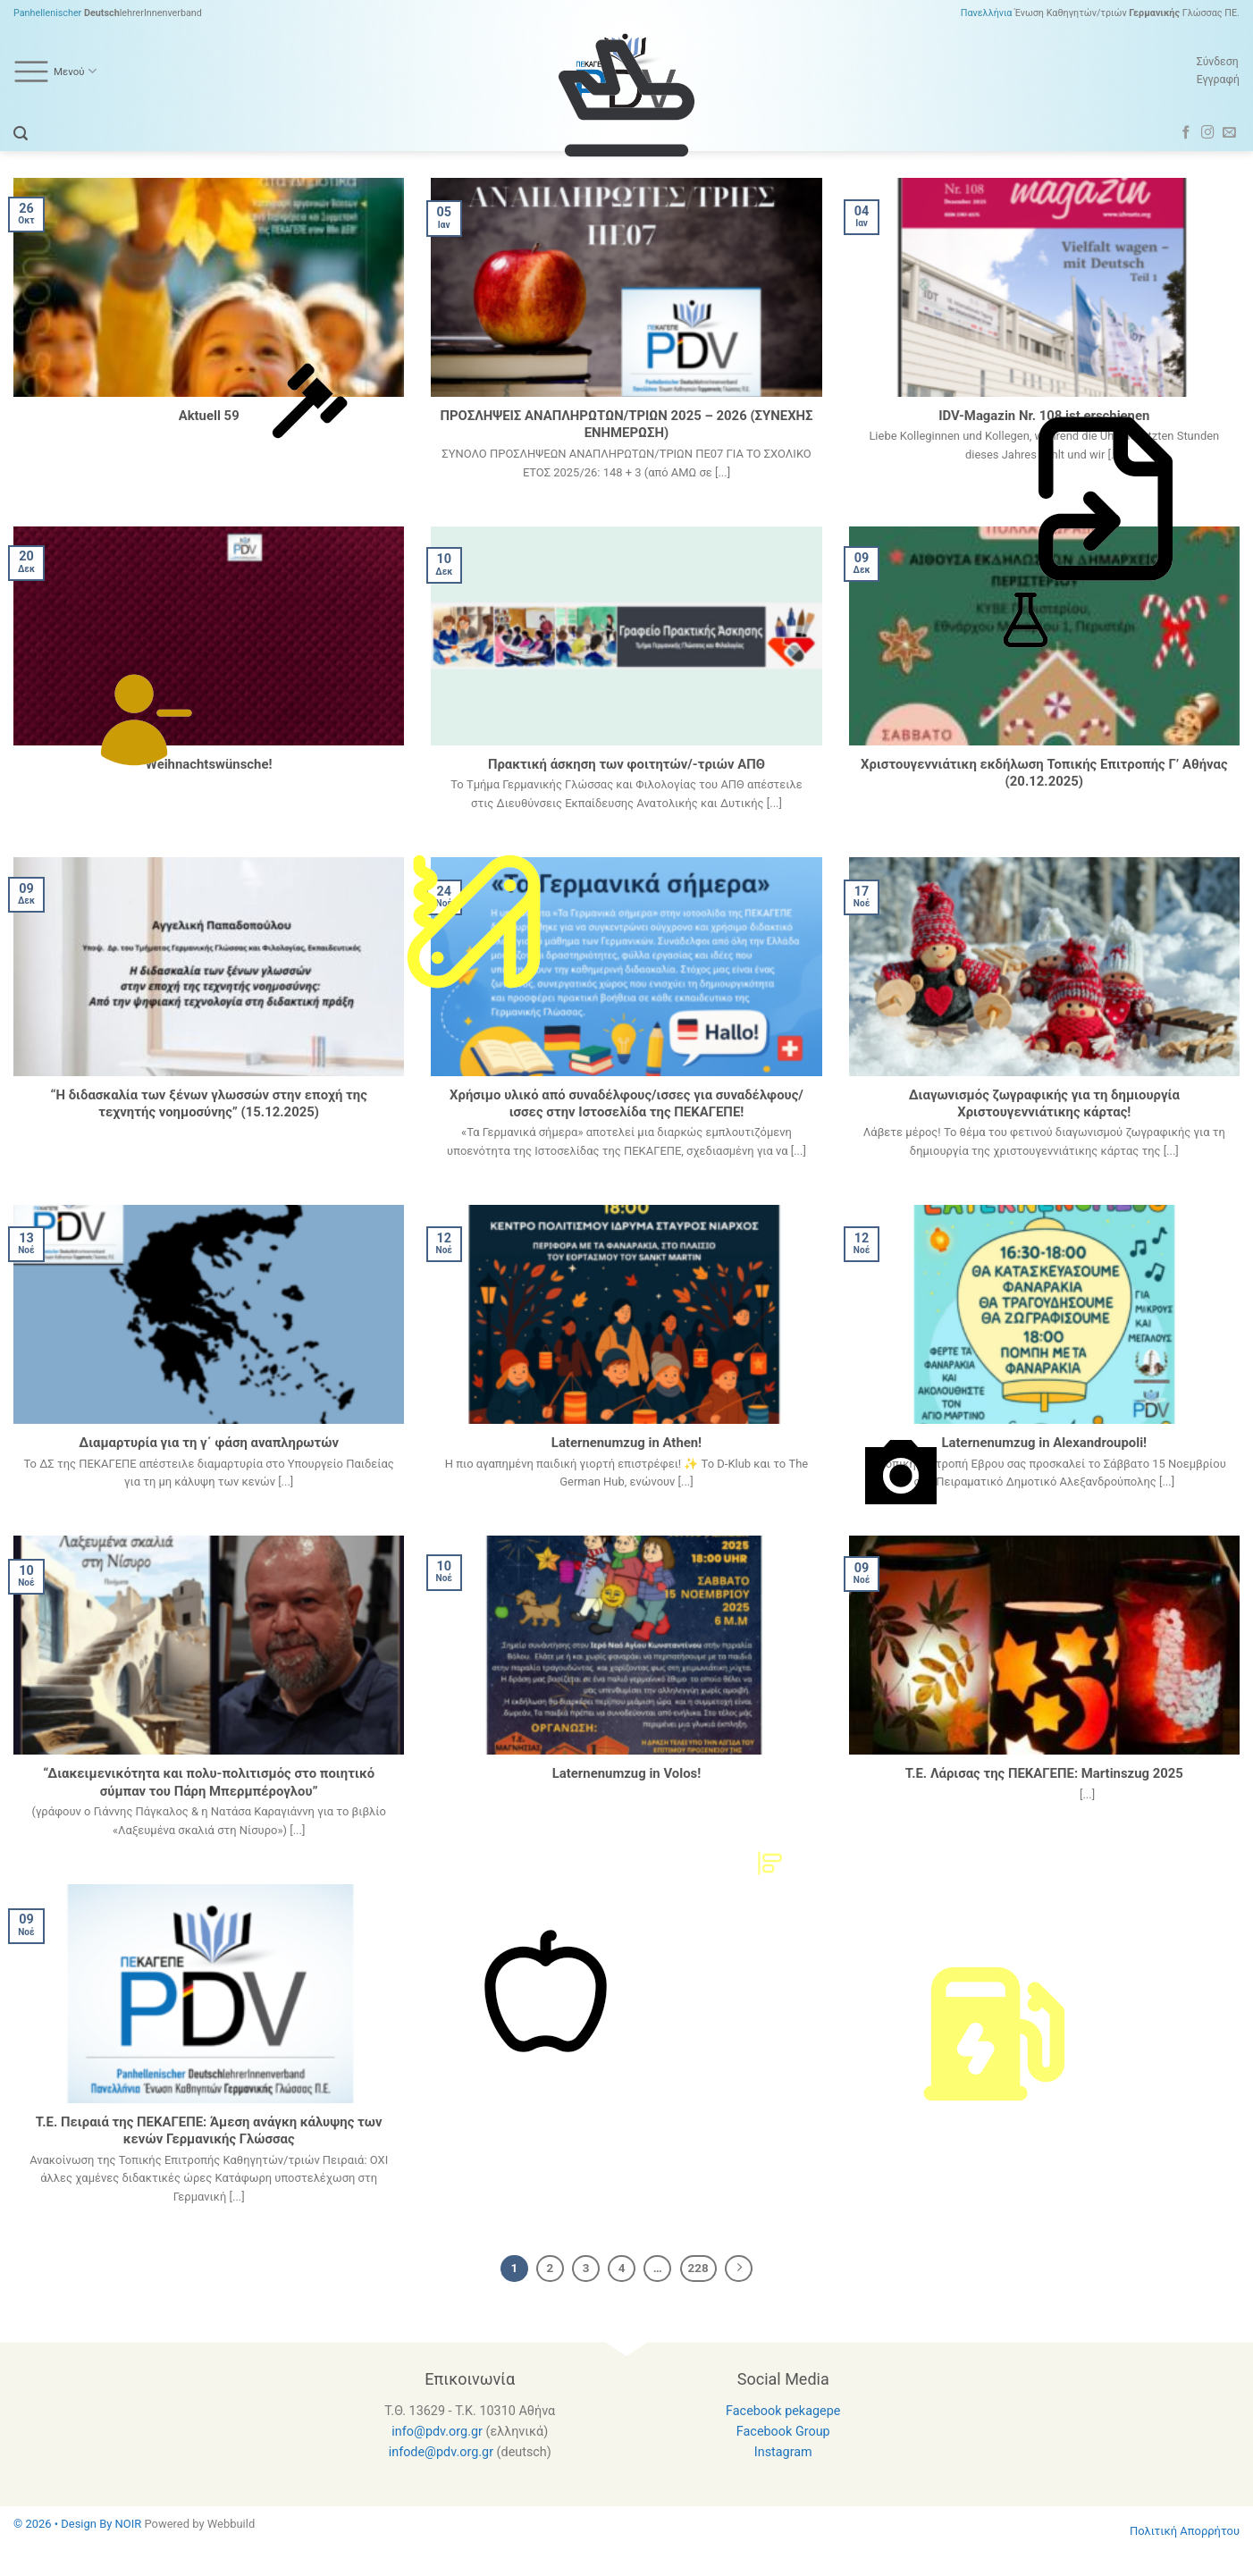 This screenshot has height=2576, width=1253. I want to click on access health or nutrition tracking, so click(545, 1991).